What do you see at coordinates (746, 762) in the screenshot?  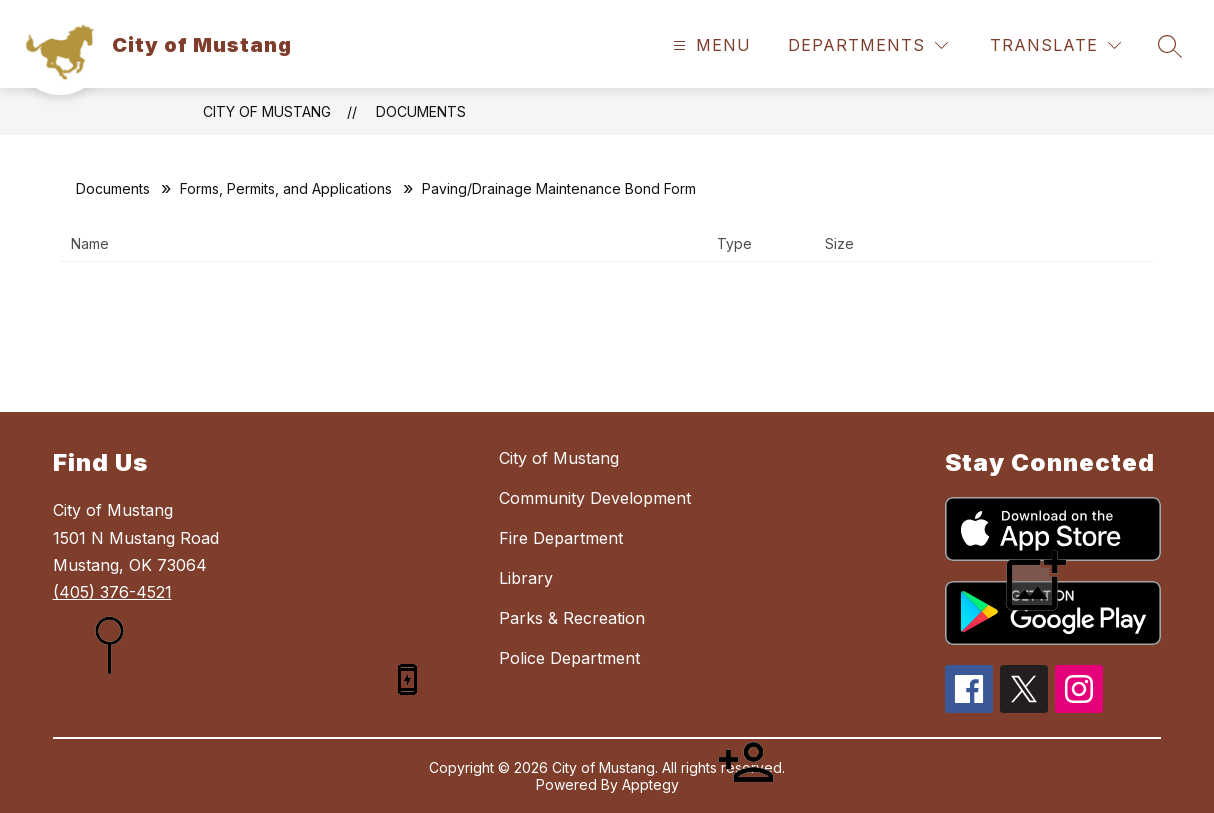 I see `add a new contact` at bounding box center [746, 762].